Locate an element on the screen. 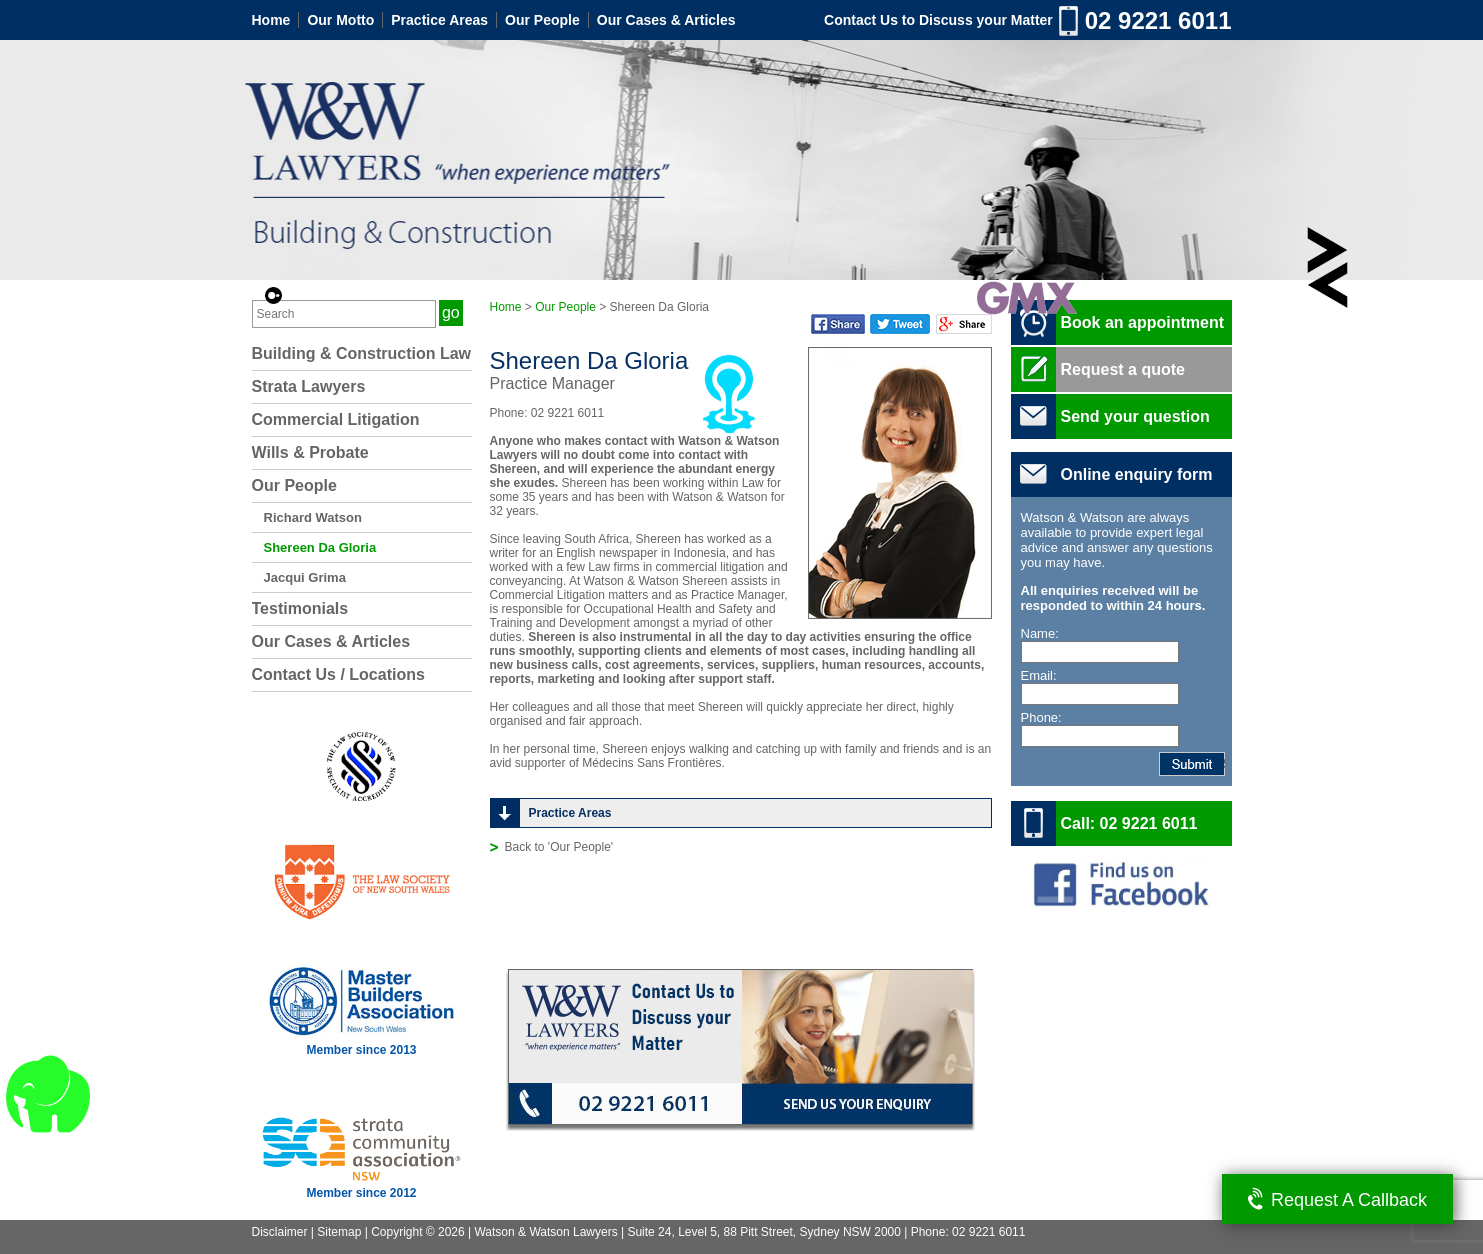  DuckDB database logo is located at coordinates (273, 295).